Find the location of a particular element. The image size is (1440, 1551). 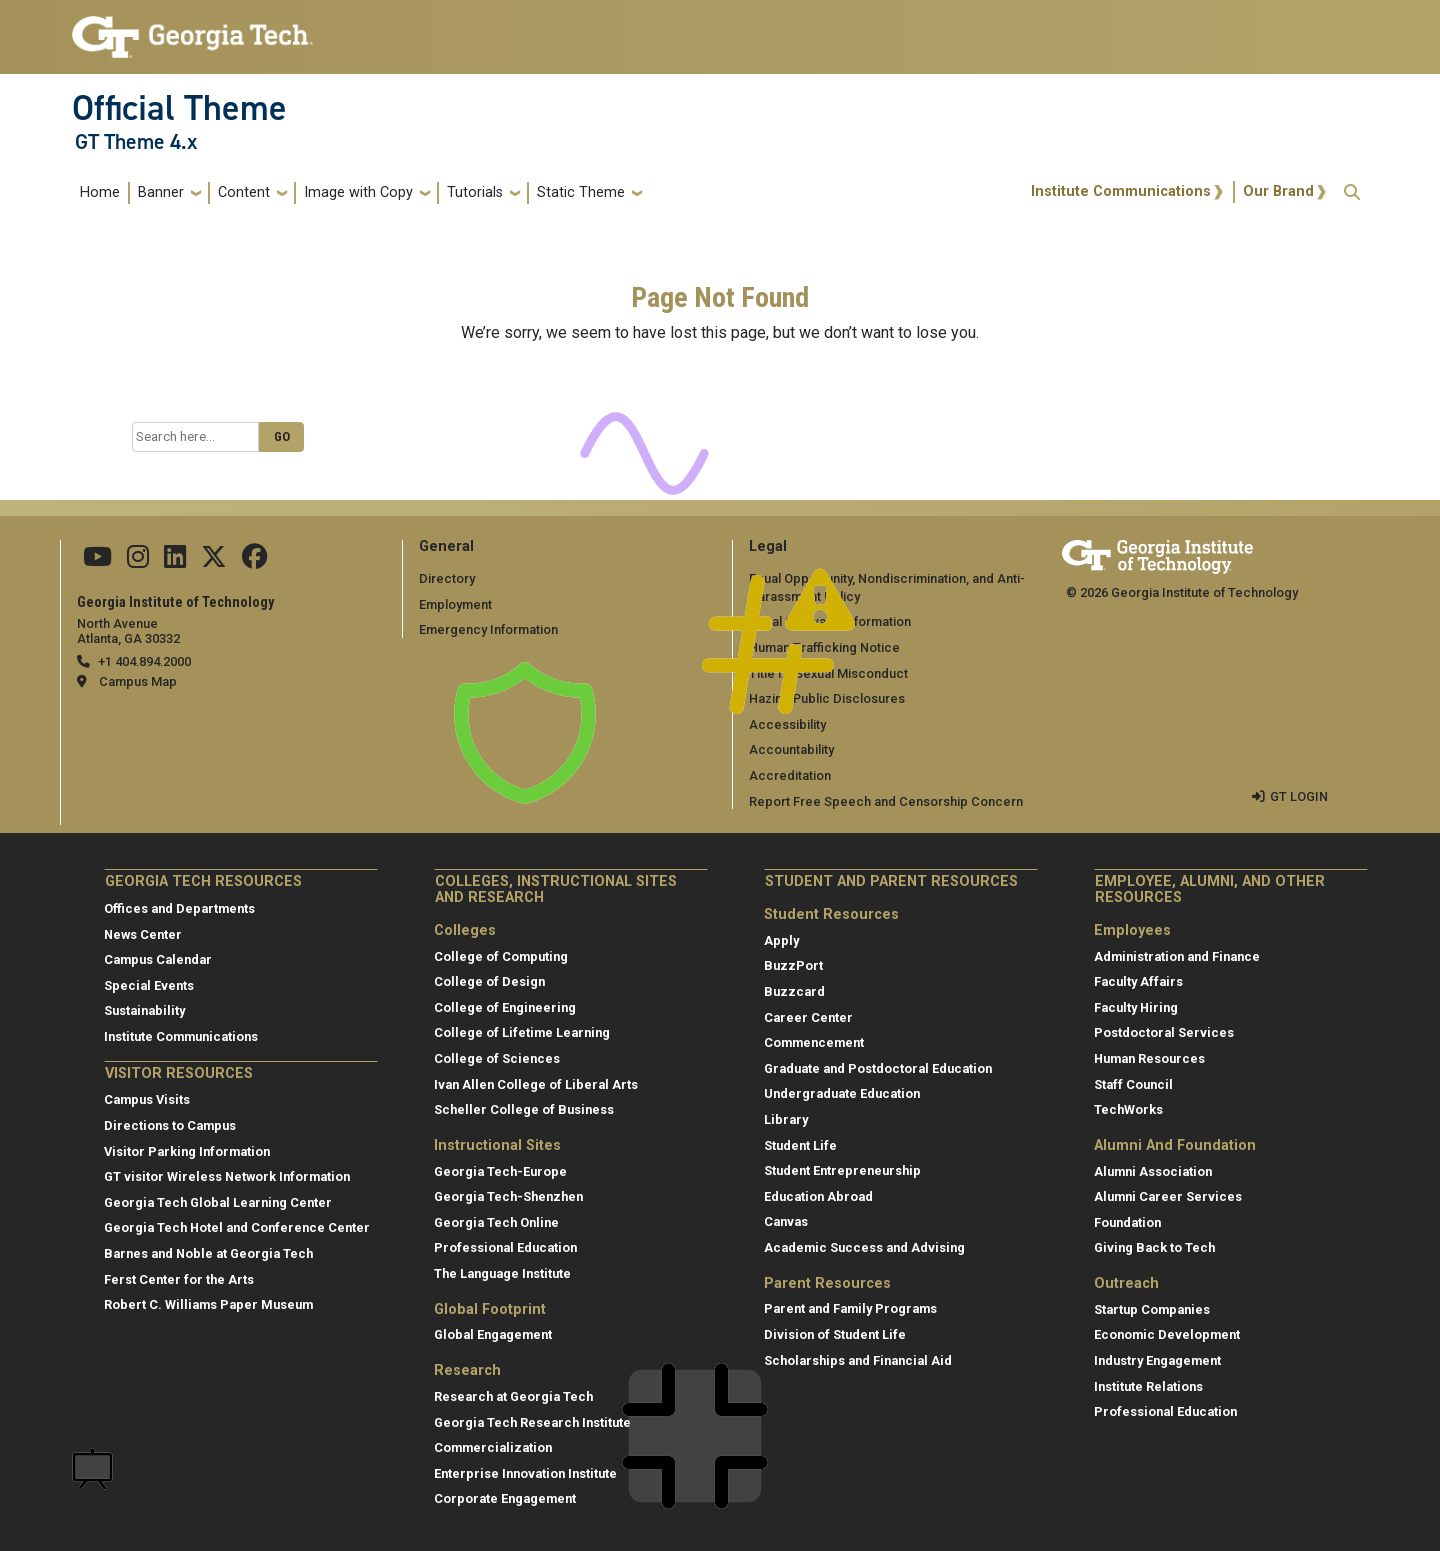

indicates audio or sound wave settings is located at coordinates (644, 453).